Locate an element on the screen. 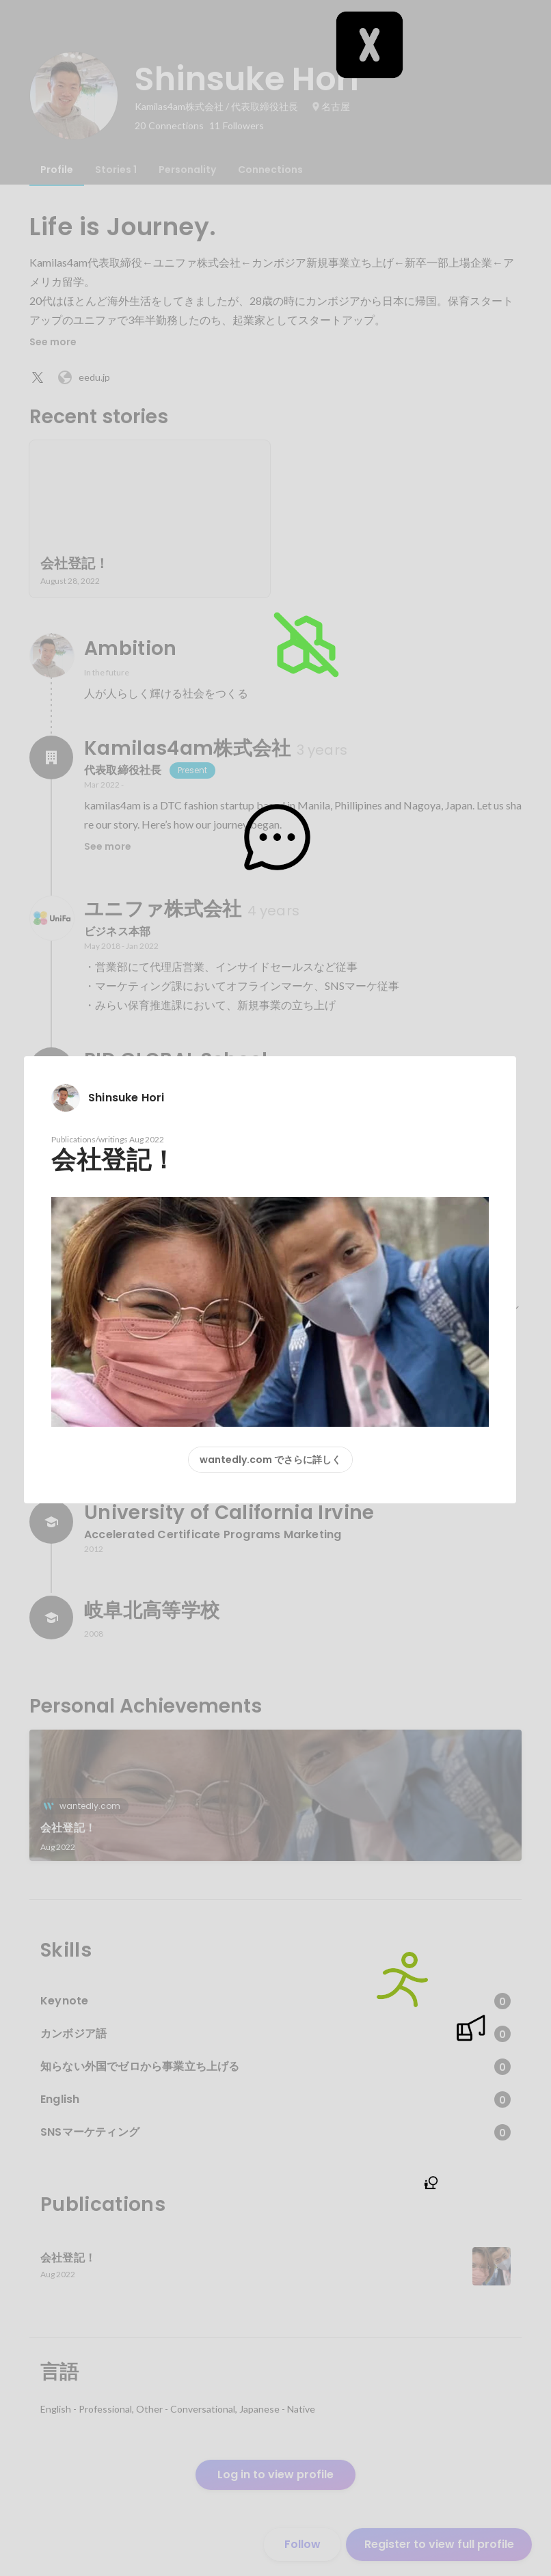 This screenshot has width=551, height=2576. explore nature or outdoor activities is located at coordinates (431, 2182).